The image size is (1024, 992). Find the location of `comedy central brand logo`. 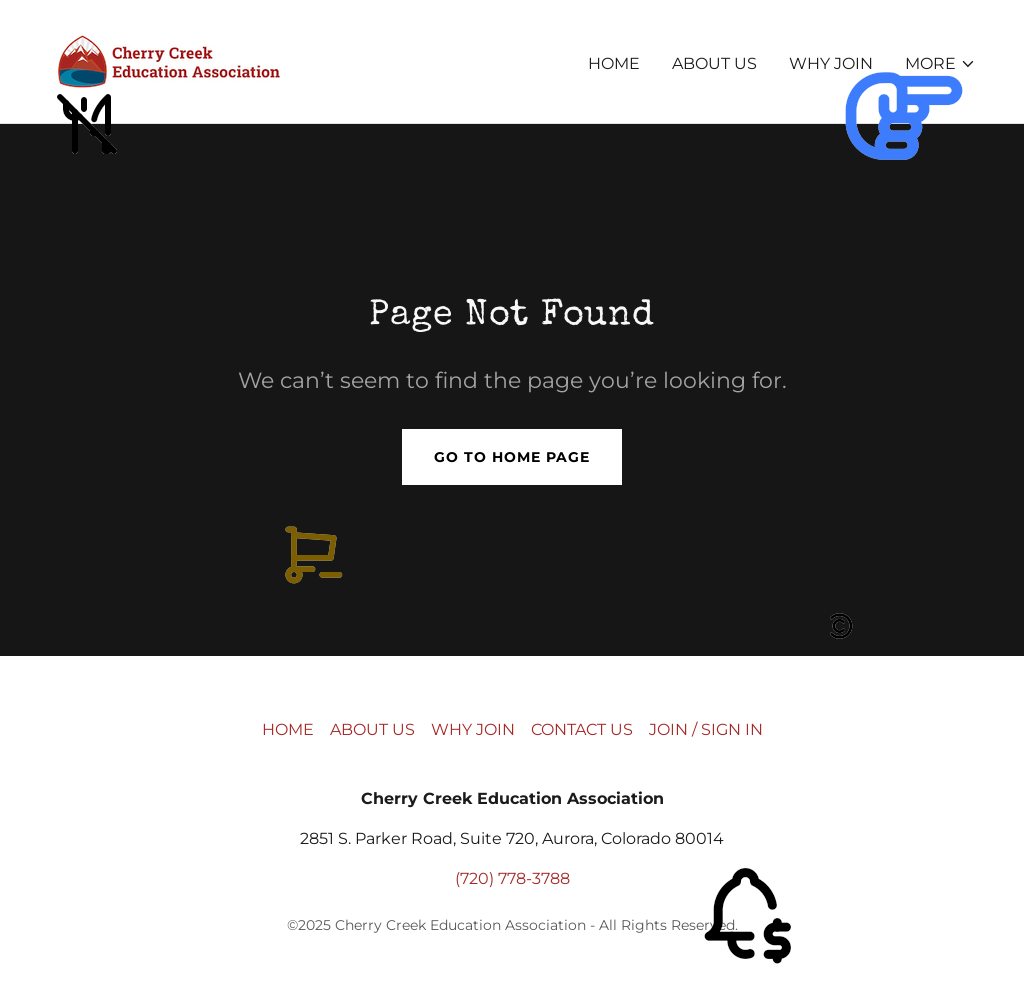

comedy central brand logo is located at coordinates (841, 626).